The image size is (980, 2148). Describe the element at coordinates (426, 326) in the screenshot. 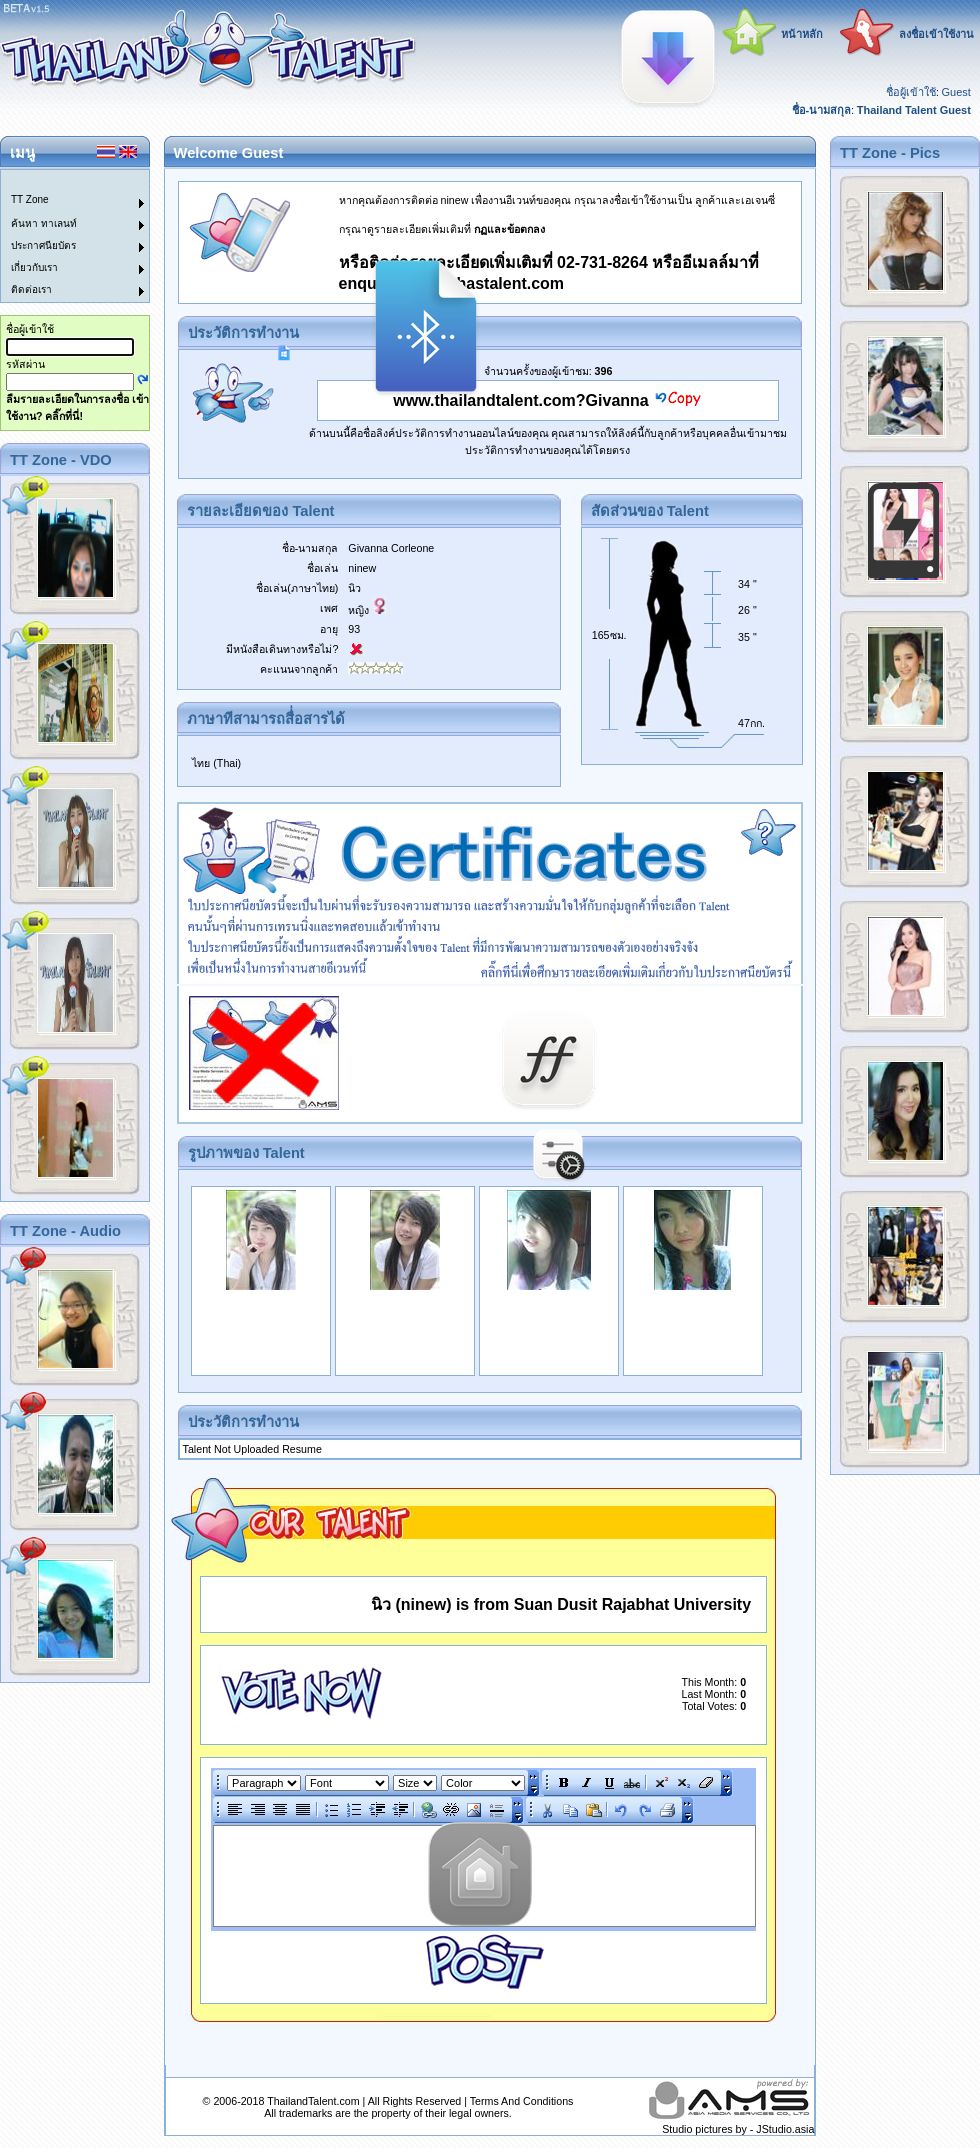

I see `send file via bluetooth` at that location.